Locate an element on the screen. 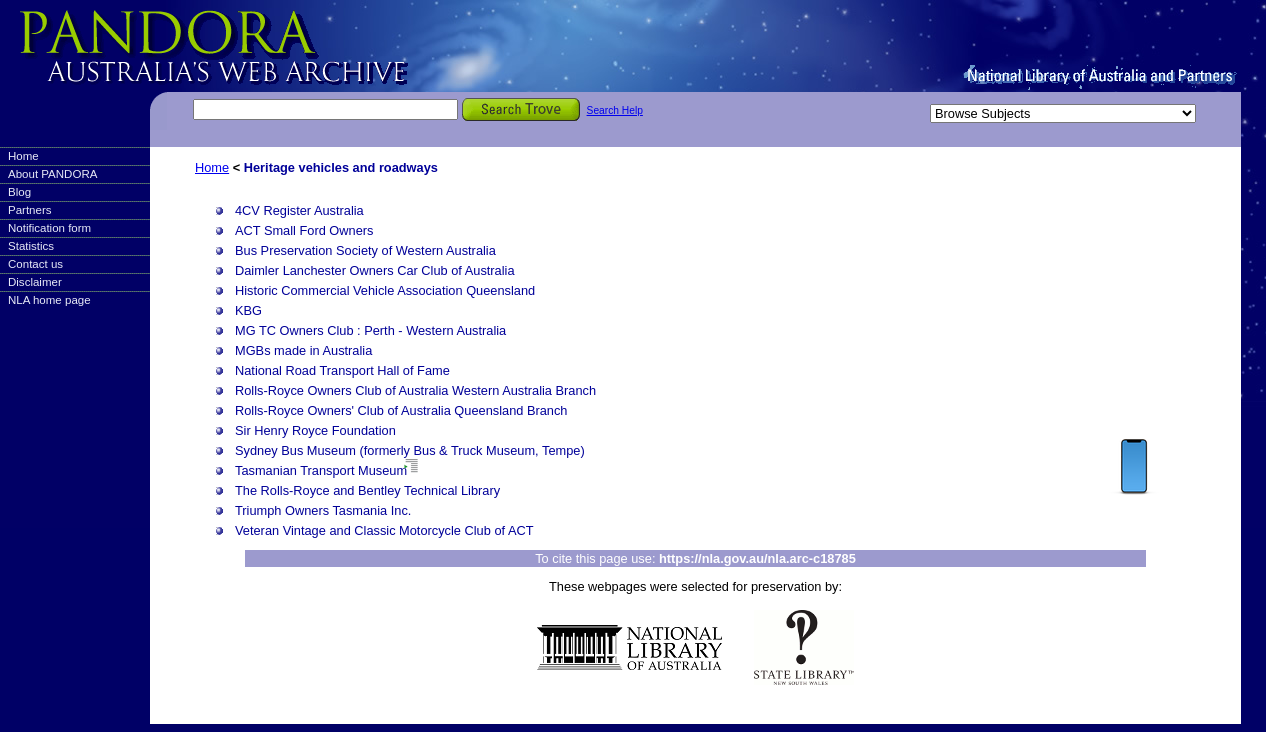 The width and height of the screenshot is (1266, 732). increase text indentation is located at coordinates (411, 466).